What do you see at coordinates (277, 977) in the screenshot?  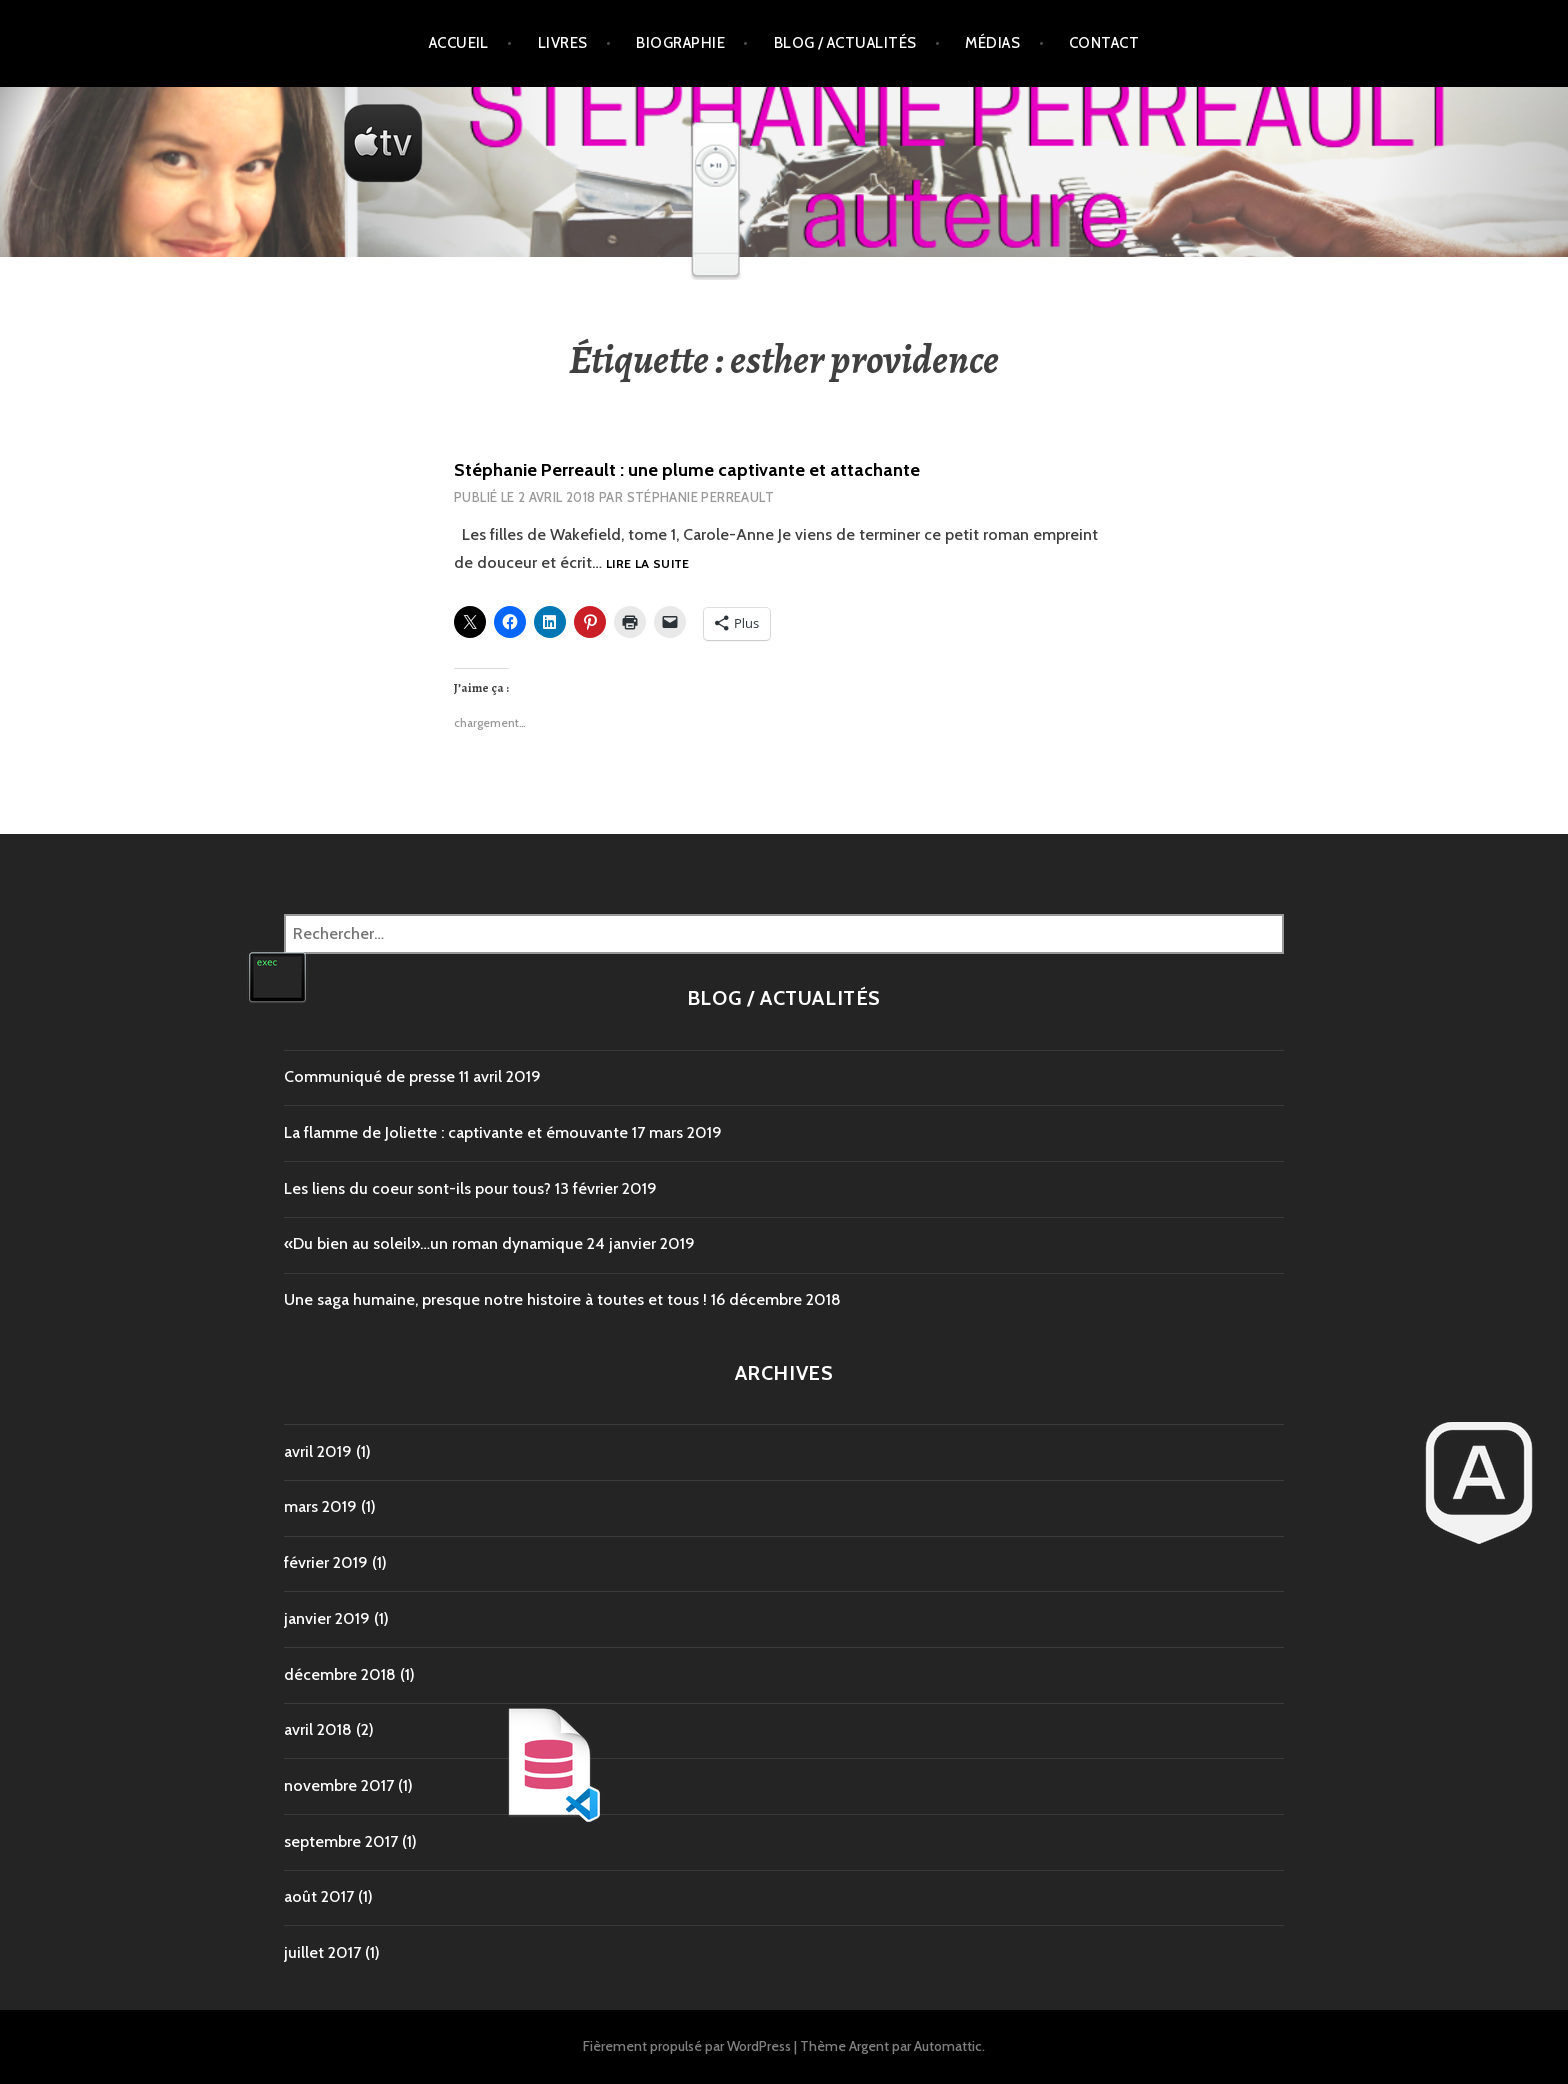 I see `indicates an executable binary file` at bounding box center [277, 977].